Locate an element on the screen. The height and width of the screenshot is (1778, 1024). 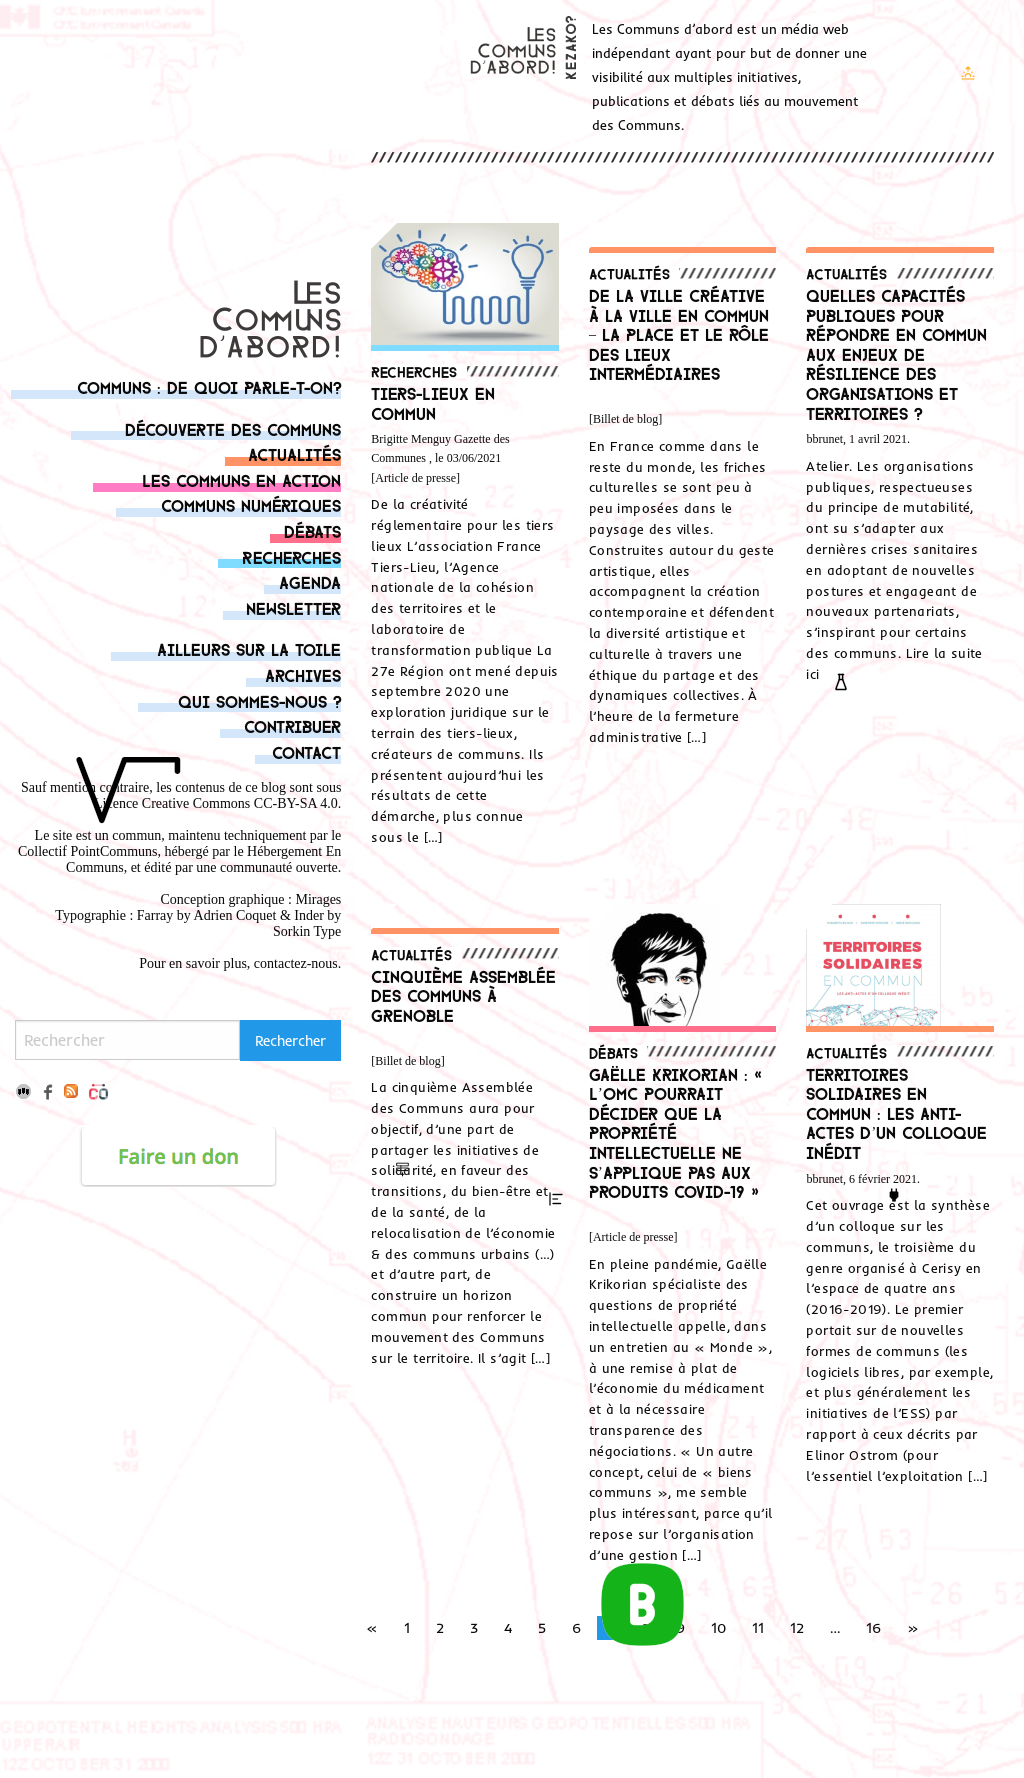
calculate square root is located at coordinates (124, 782).